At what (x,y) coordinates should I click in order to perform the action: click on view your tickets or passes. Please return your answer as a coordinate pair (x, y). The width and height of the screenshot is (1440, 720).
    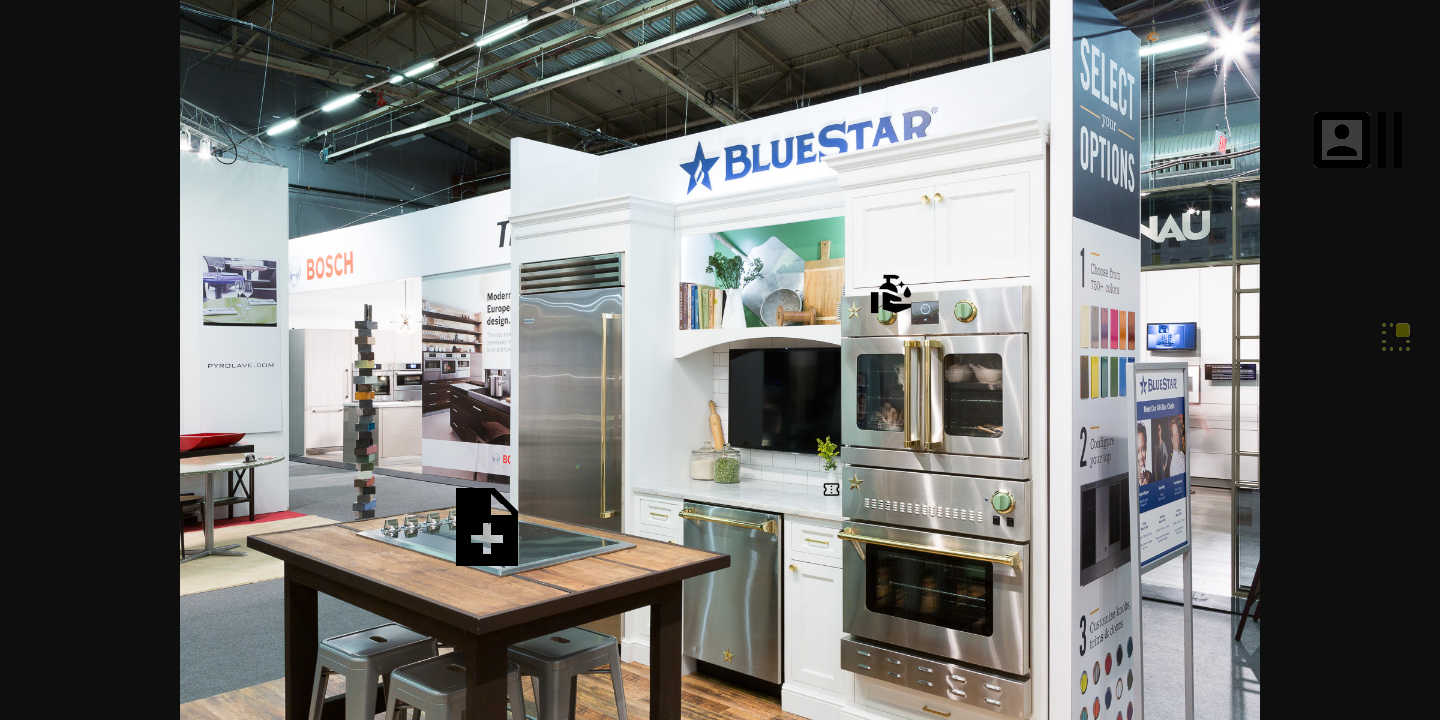
    Looking at the image, I should click on (831, 489).